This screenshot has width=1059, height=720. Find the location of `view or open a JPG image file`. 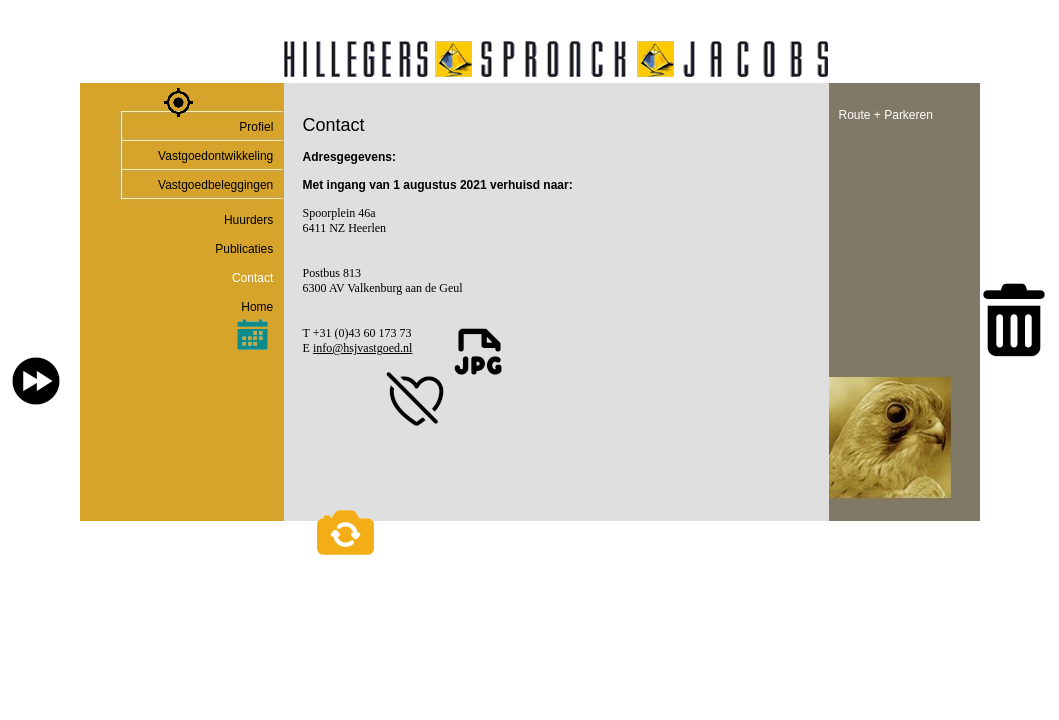

view or open a JPG image file is located at coordinates (479, 353).